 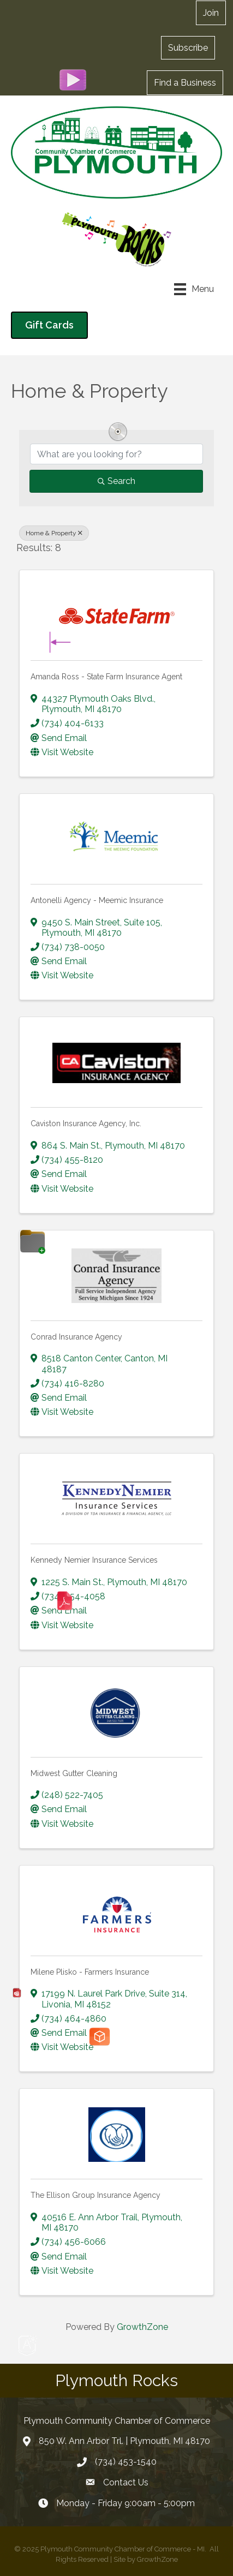 What do you see at coordinates (73, 80) in the screenshot?
I see `open the video player app` at bounding box center [73, 80].